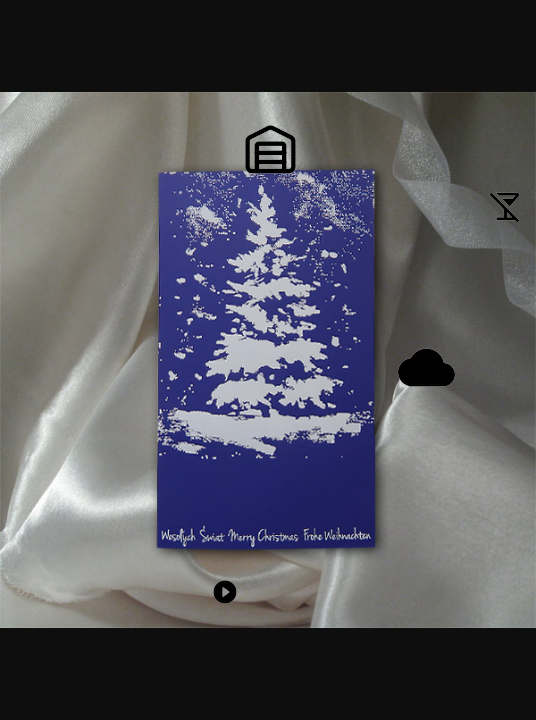  I want to click on indicates an alcohol-free zone or no drinks allowed, so click(505, 206).